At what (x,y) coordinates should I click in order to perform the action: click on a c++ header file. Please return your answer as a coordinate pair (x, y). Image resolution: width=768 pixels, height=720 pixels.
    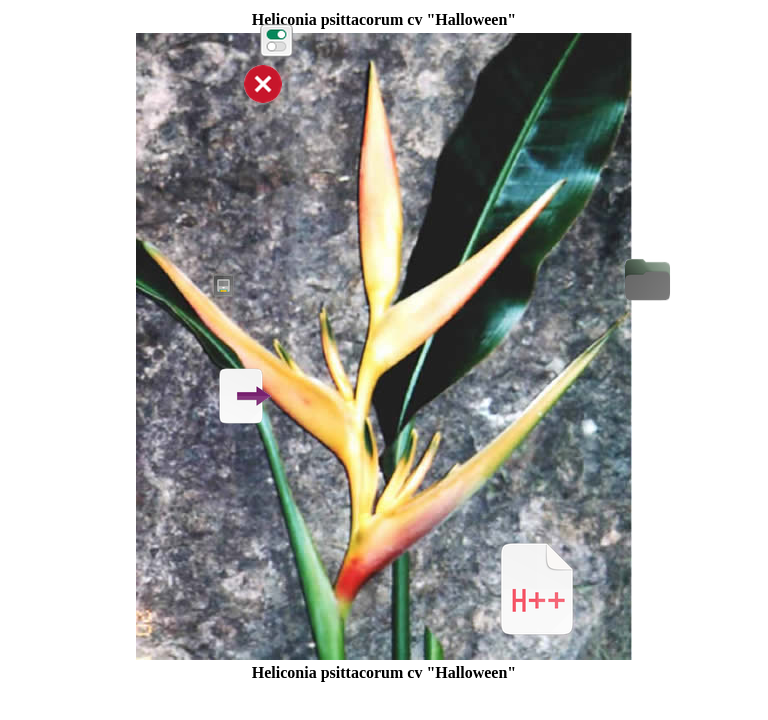
    Looking at the image, I should click on (537, 589).